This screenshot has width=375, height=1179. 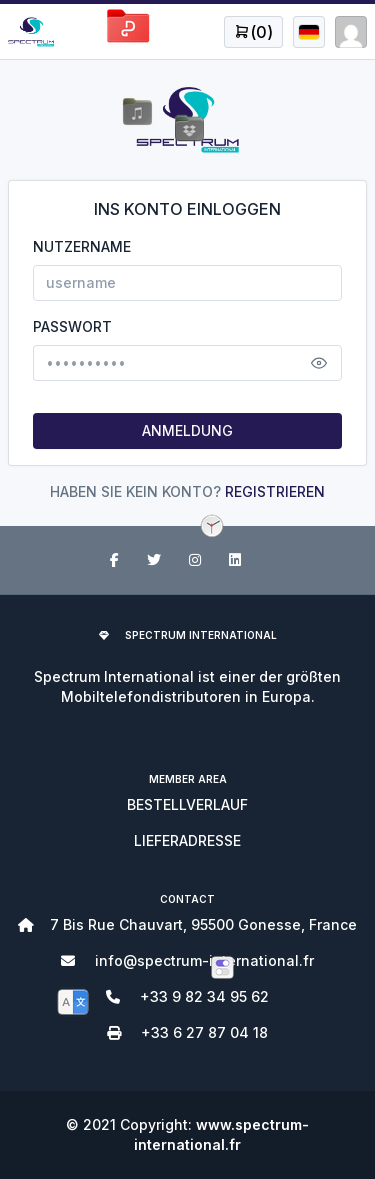 I want to click on access recently opened files or folders, so click(x=212, y=526).